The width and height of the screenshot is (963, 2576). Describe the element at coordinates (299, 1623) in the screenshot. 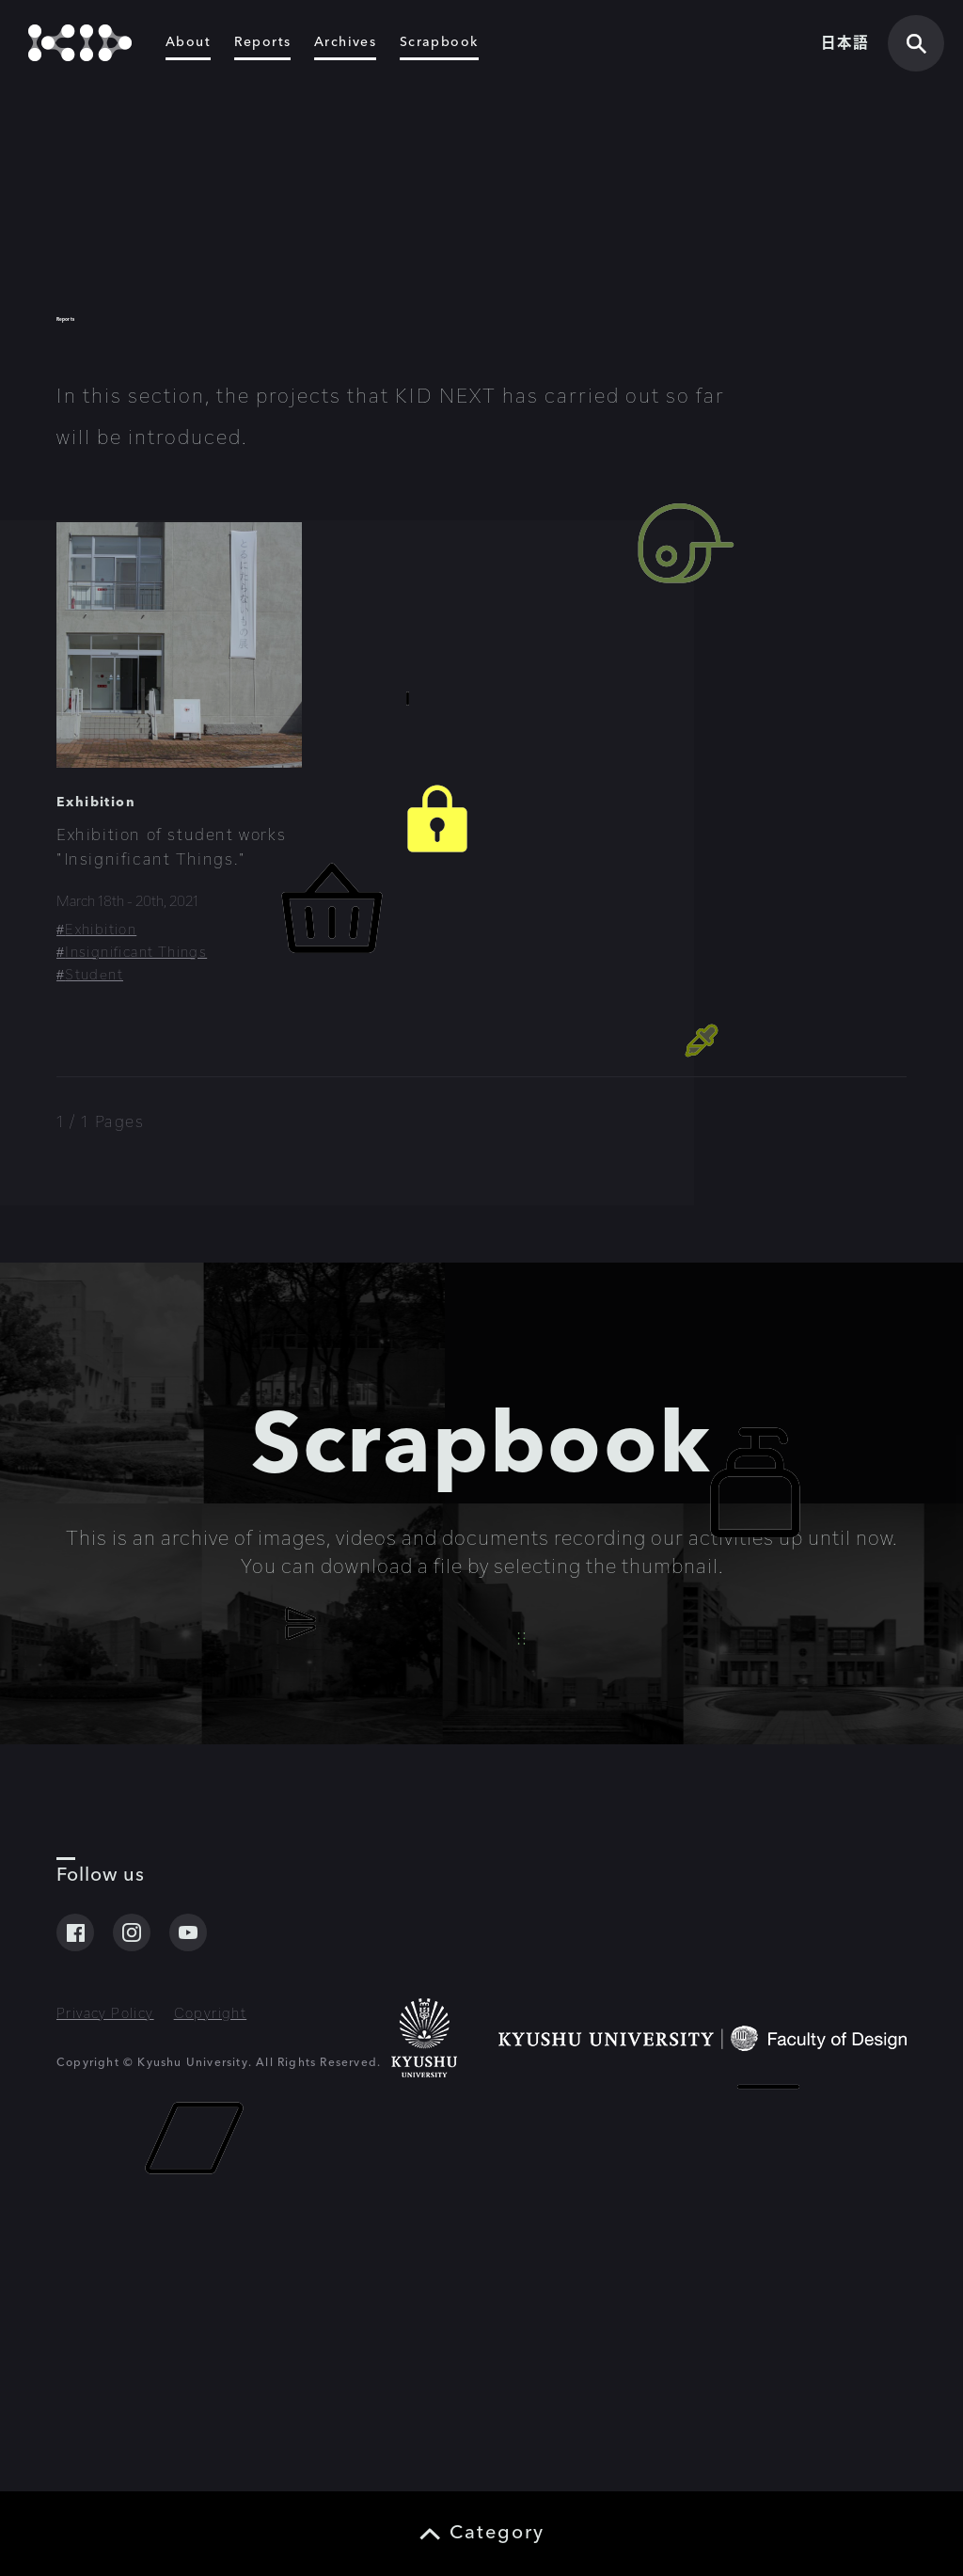

I see `flip image or content vertically` at that location.